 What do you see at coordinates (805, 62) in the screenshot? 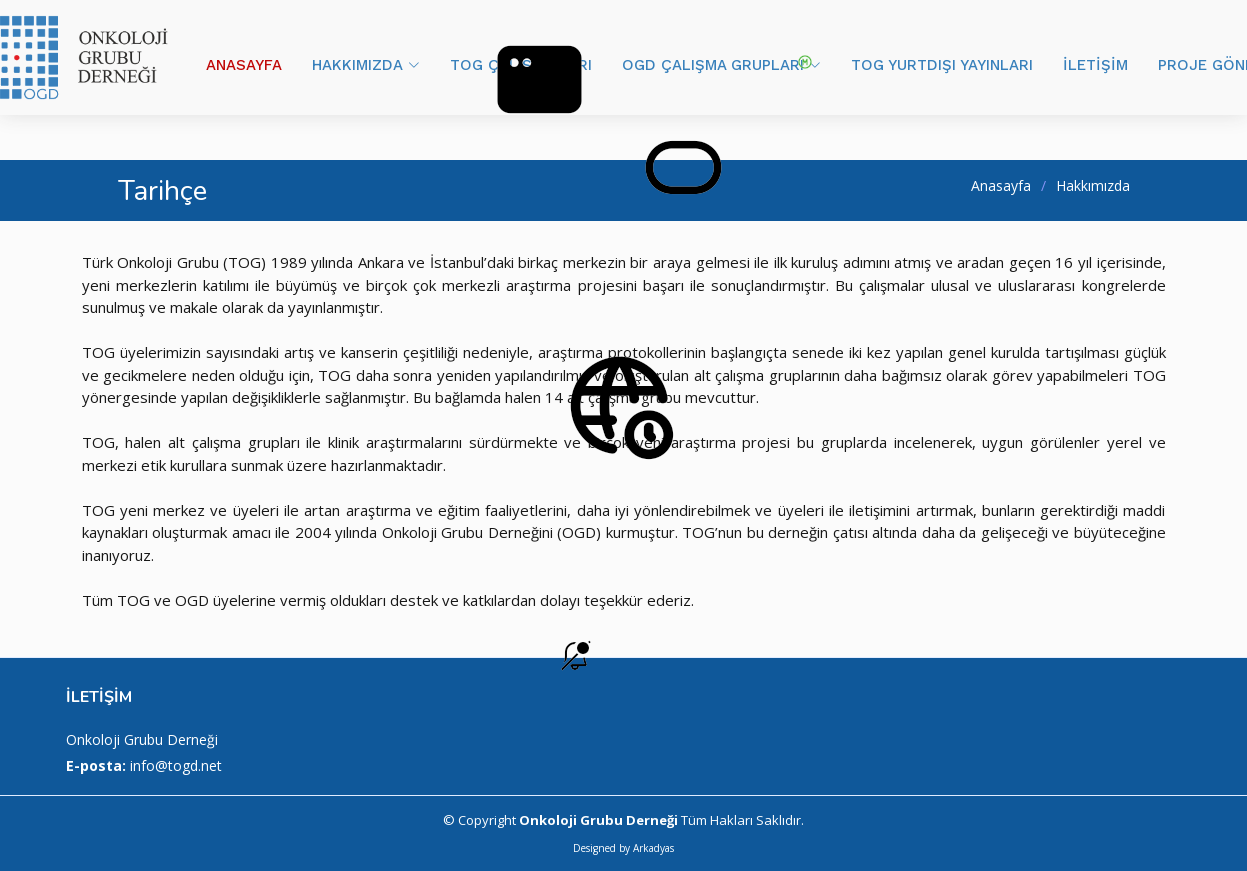
I see `metro or subway transit indicator` at bounding box center [805, 62].